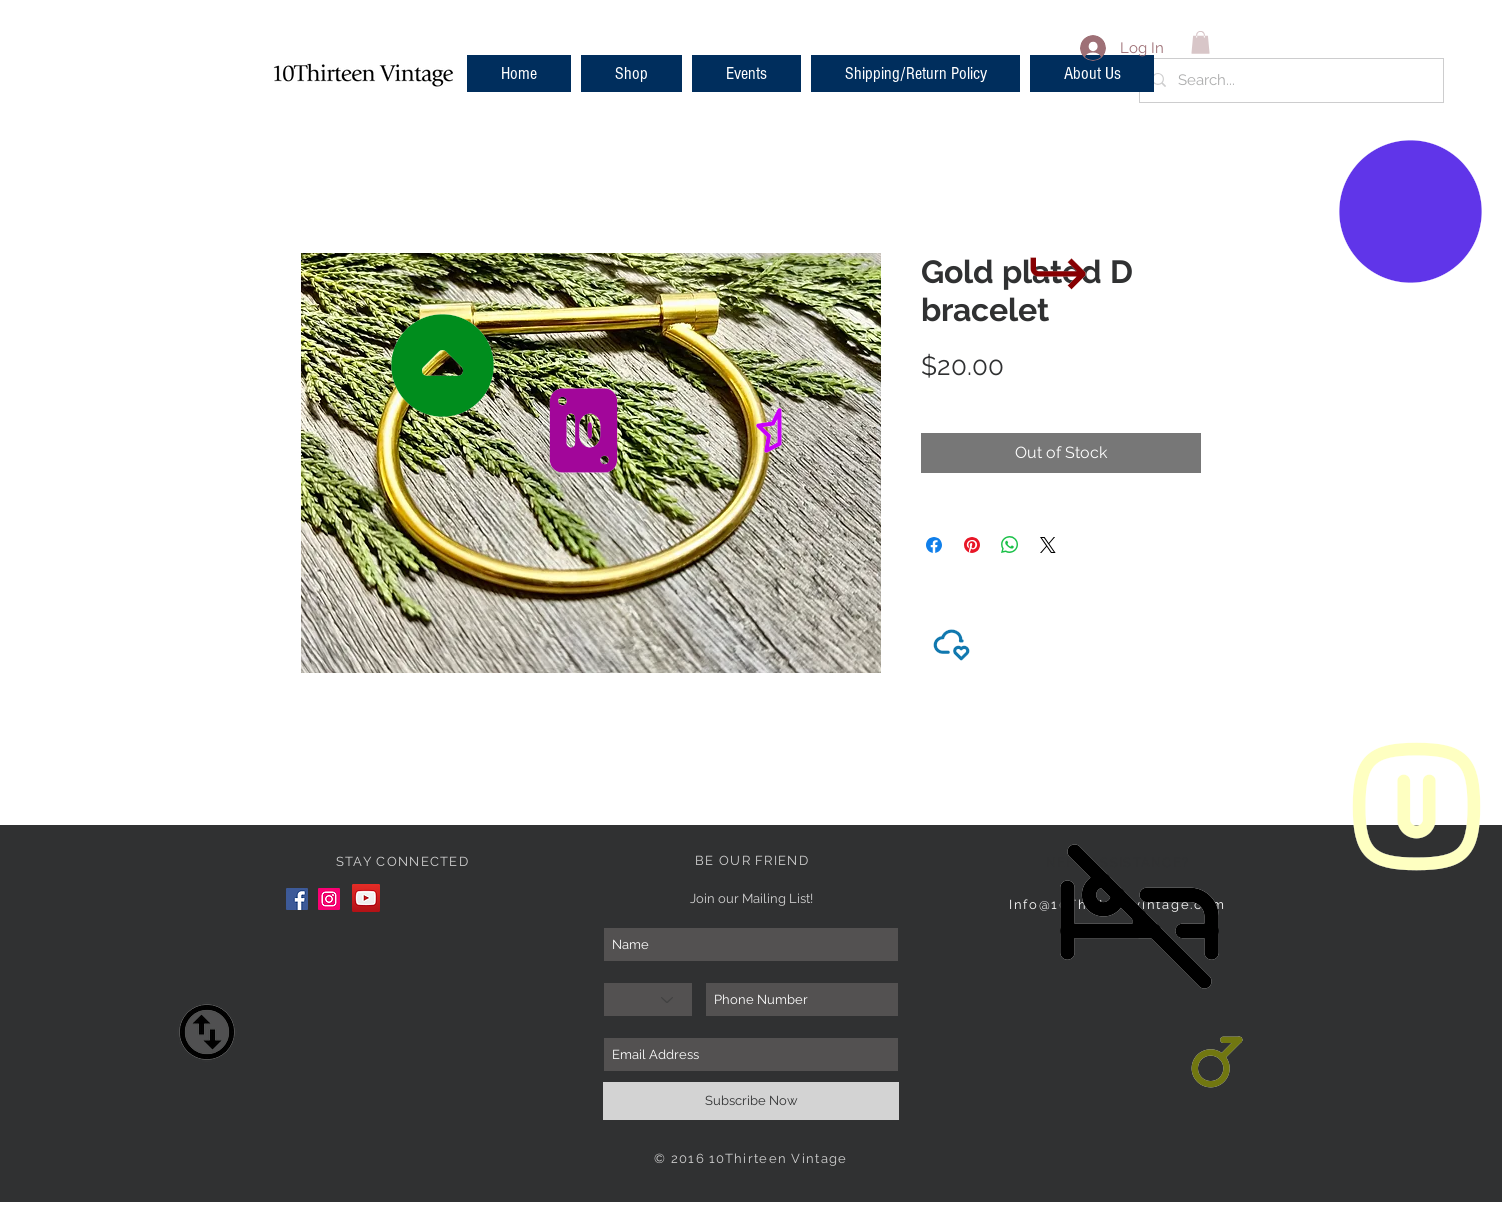 The width and height of the screenshot is (1502, 1212). What do you see at coordinates (1058, 274) in the screenshot?
I see `indent selected text or code` at bounding box center [1058, 274].